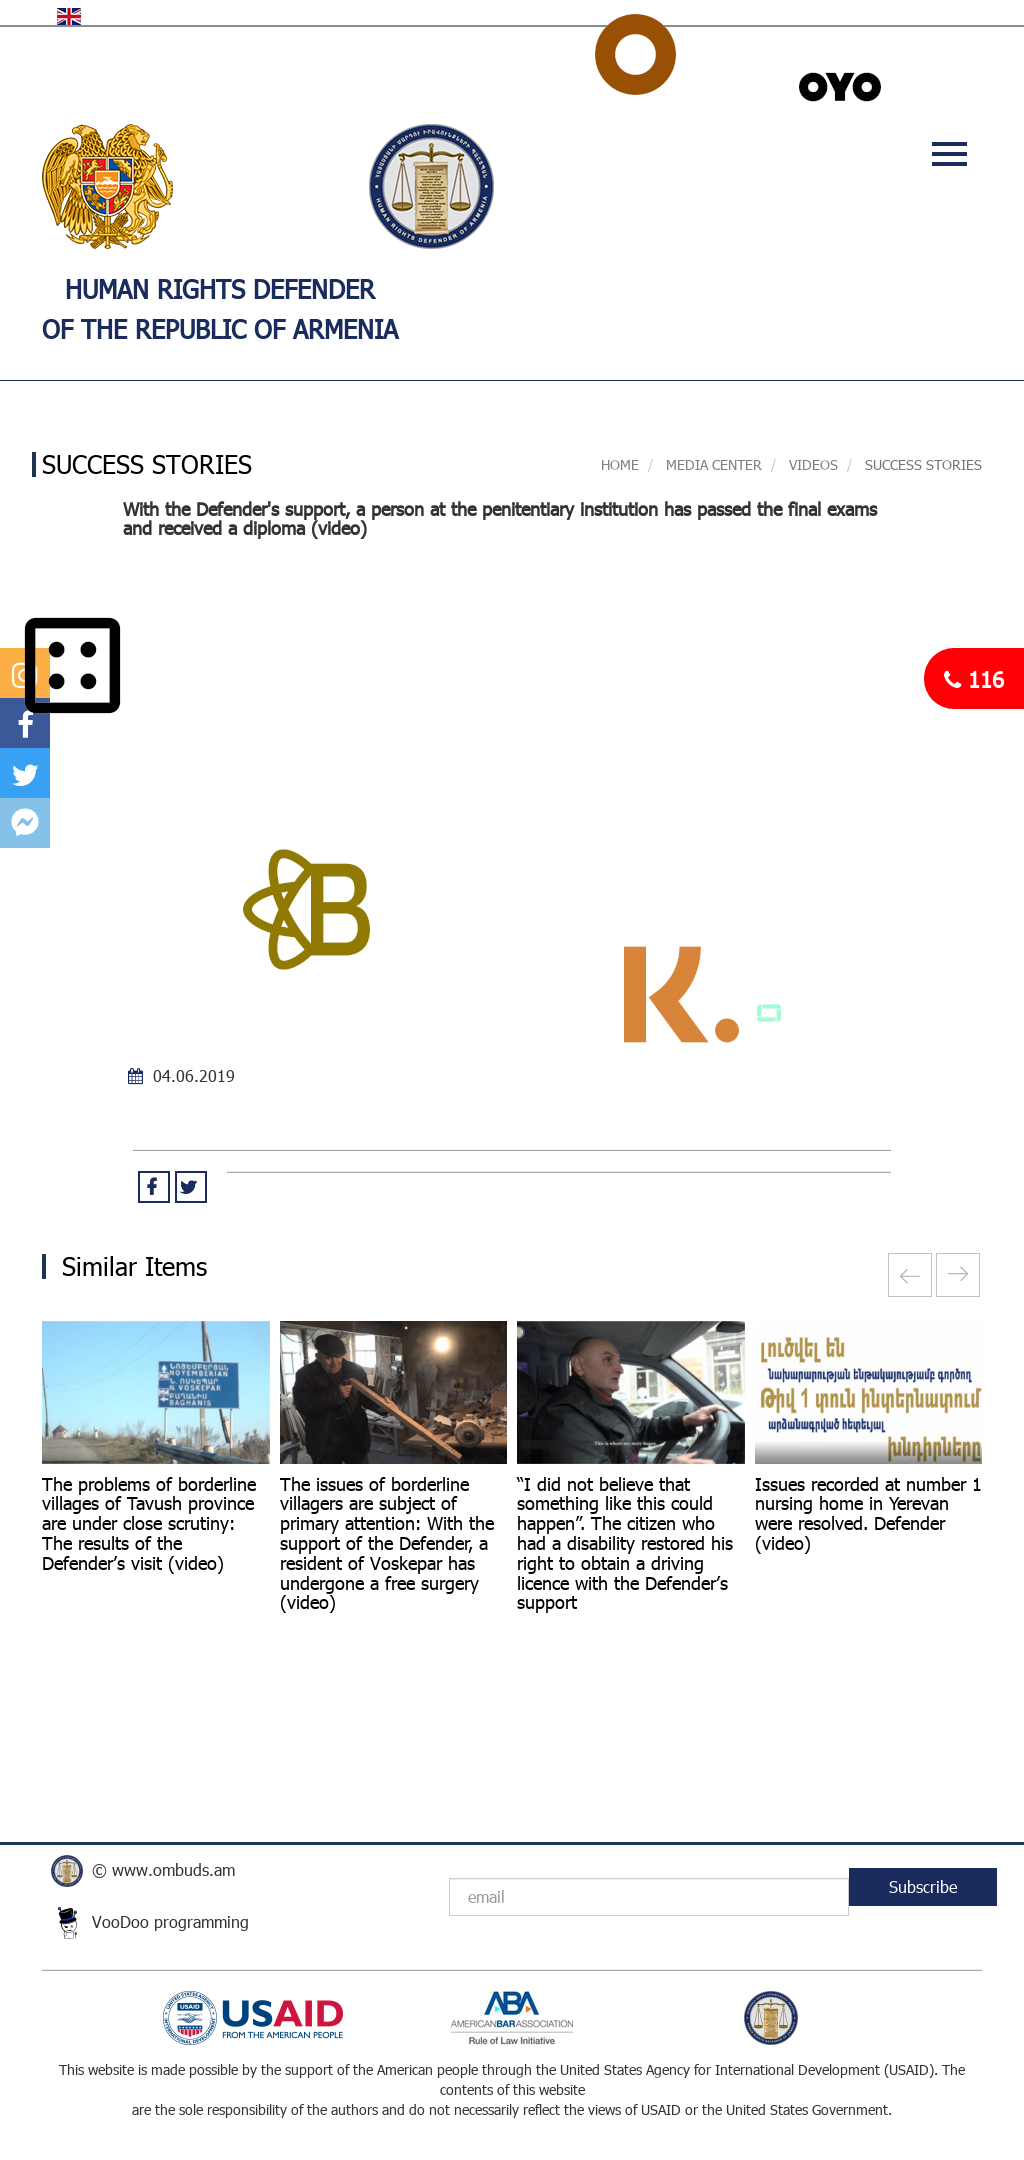  Describe the element at coordinates (769, 1013) in the screenshot. I see `open google tv app` at that location.